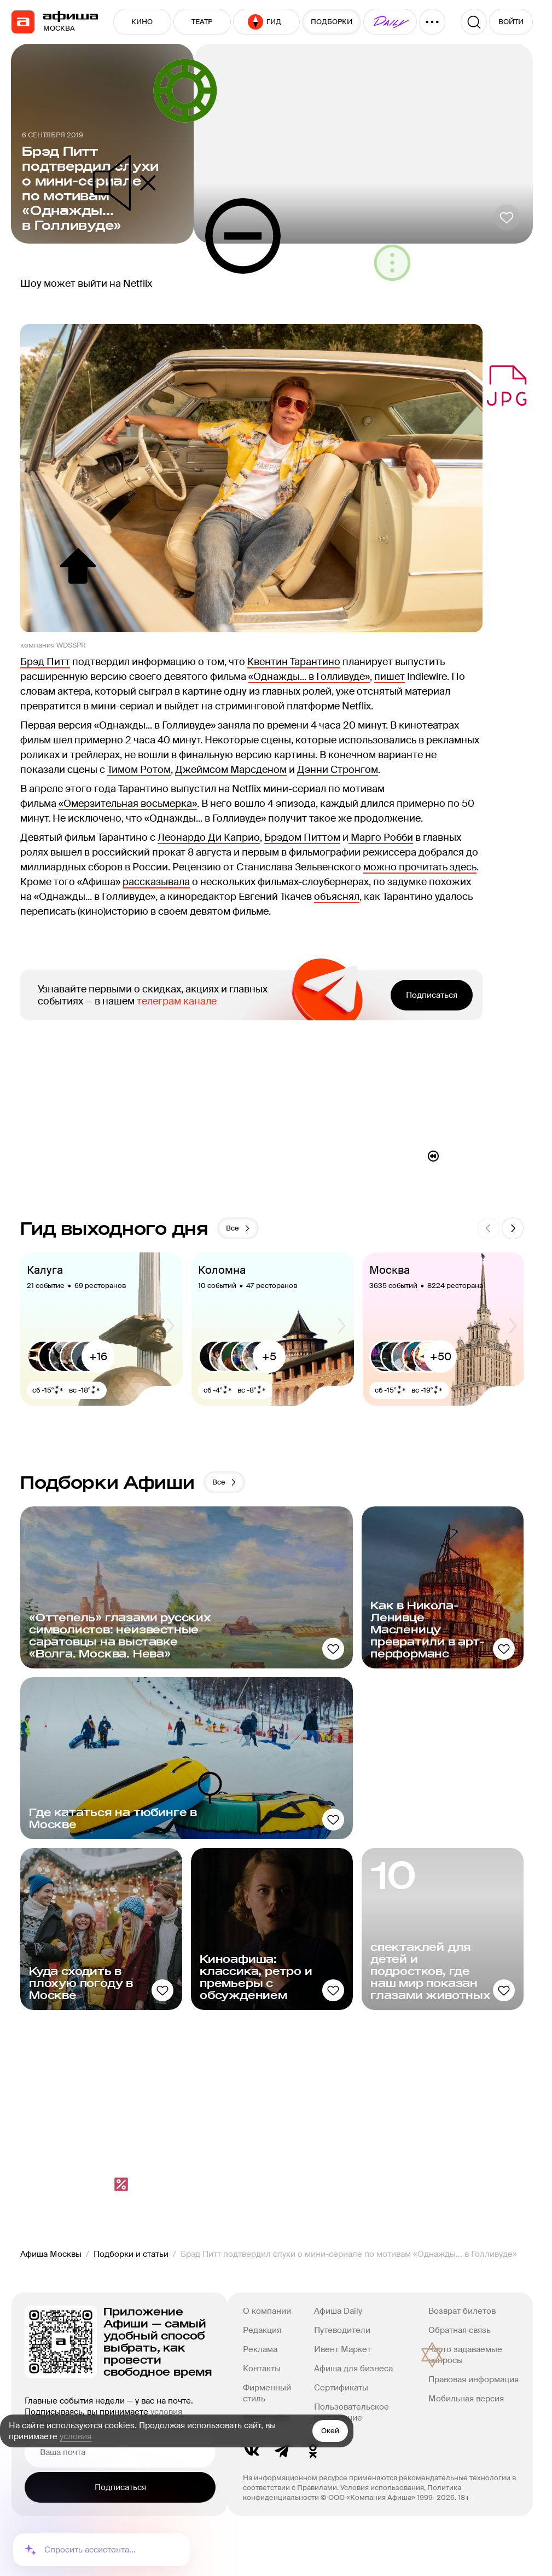 Image resolution: width=552 pixels, height=2576 pixels. What do you see at coordinates (210, 1787) in the screenshot?
I see `select neuter or non-binary gender option` at bounding box center [210, 1787].